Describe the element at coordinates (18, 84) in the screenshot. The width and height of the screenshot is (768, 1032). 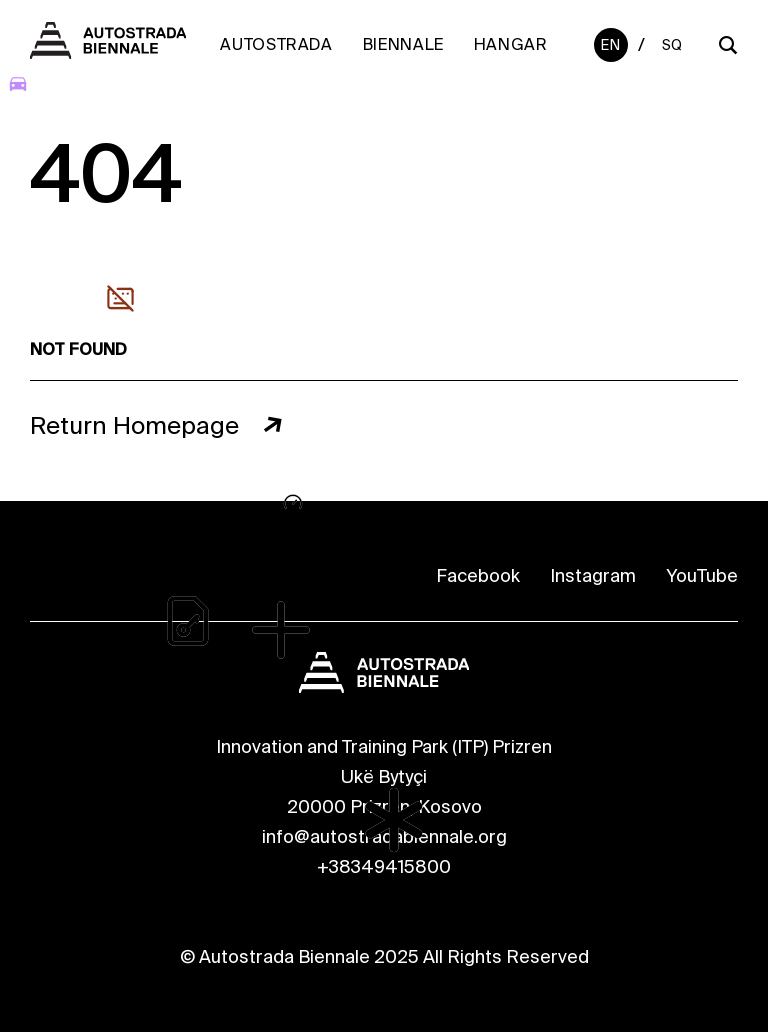
I see `access vehicle or car-related settings` at that location.